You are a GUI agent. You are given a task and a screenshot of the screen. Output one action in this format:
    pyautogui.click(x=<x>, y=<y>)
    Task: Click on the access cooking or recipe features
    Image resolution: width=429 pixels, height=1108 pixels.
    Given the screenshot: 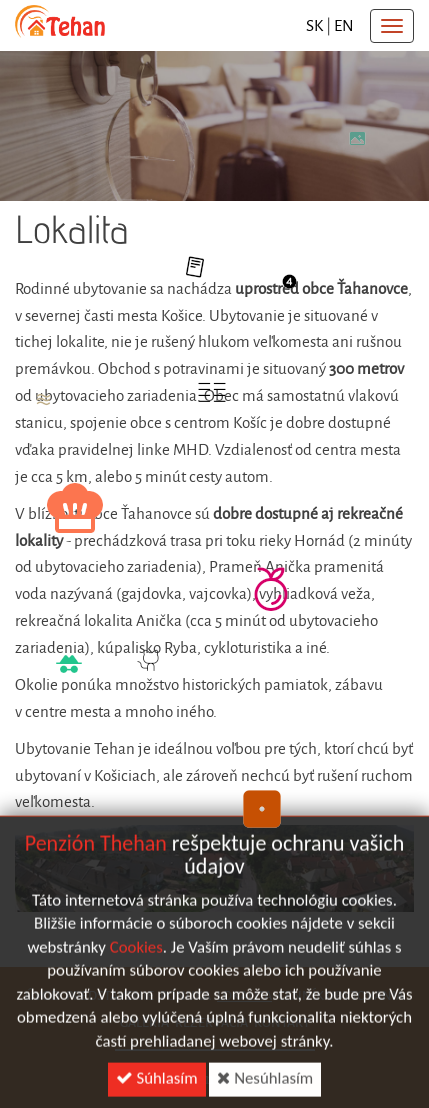 What is the action you would take?
    pyautogui.click(x=75, y=509)
    